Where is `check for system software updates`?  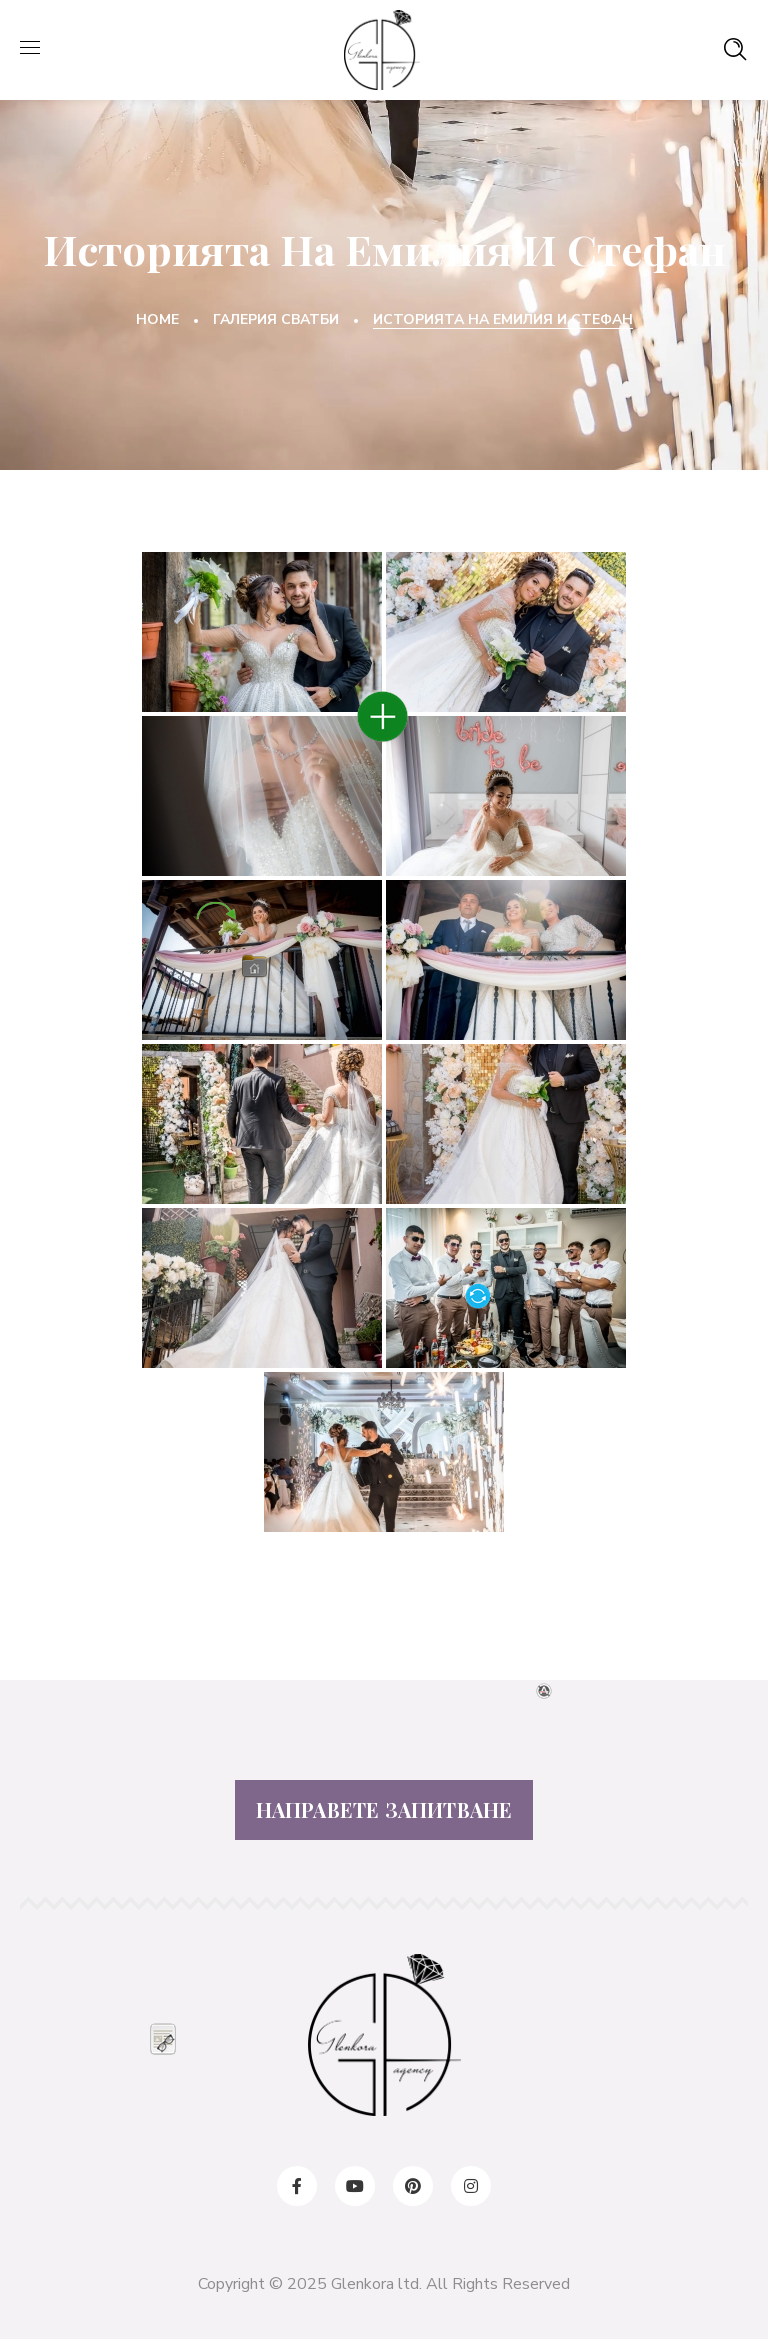
check for system software updates is located at coordinates (544, 1691).